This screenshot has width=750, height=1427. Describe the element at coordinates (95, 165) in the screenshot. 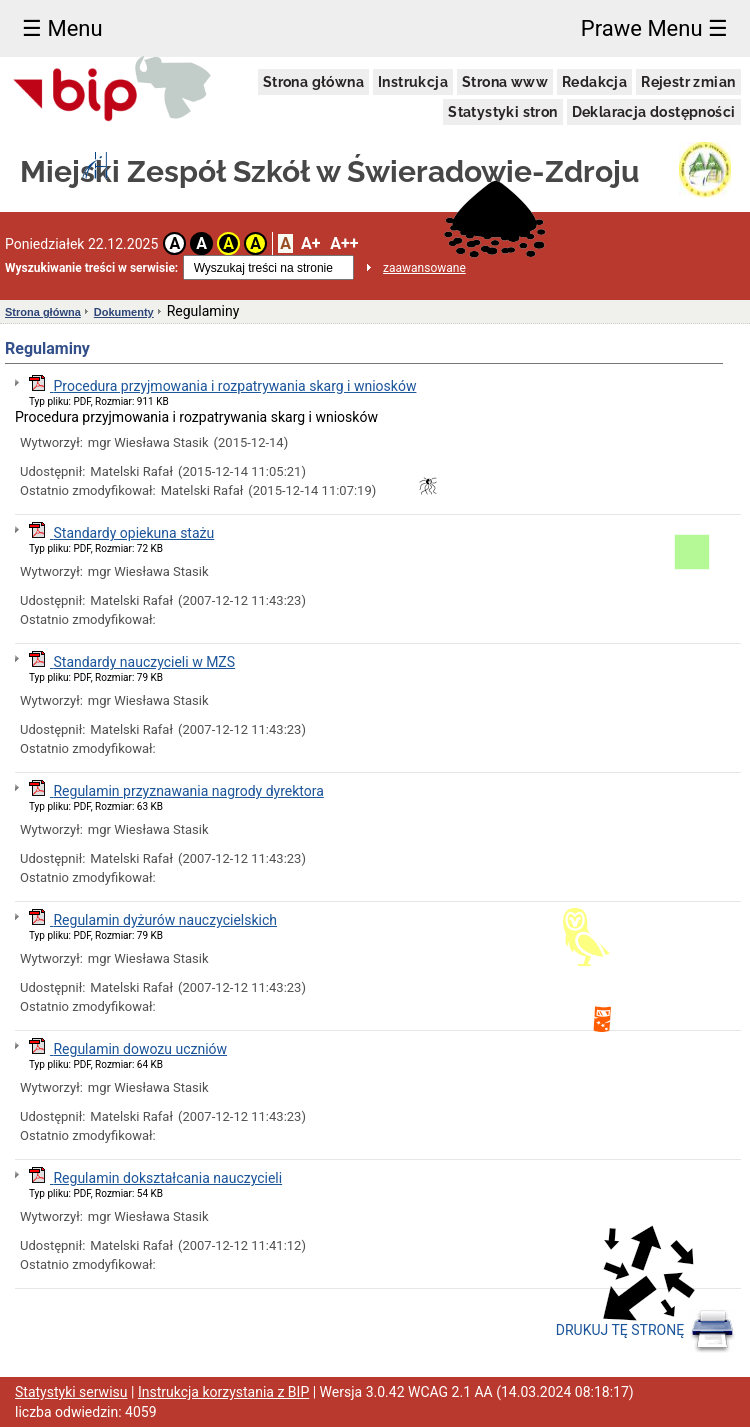

I see `indicates a successful rugby conversion kick` at that location.